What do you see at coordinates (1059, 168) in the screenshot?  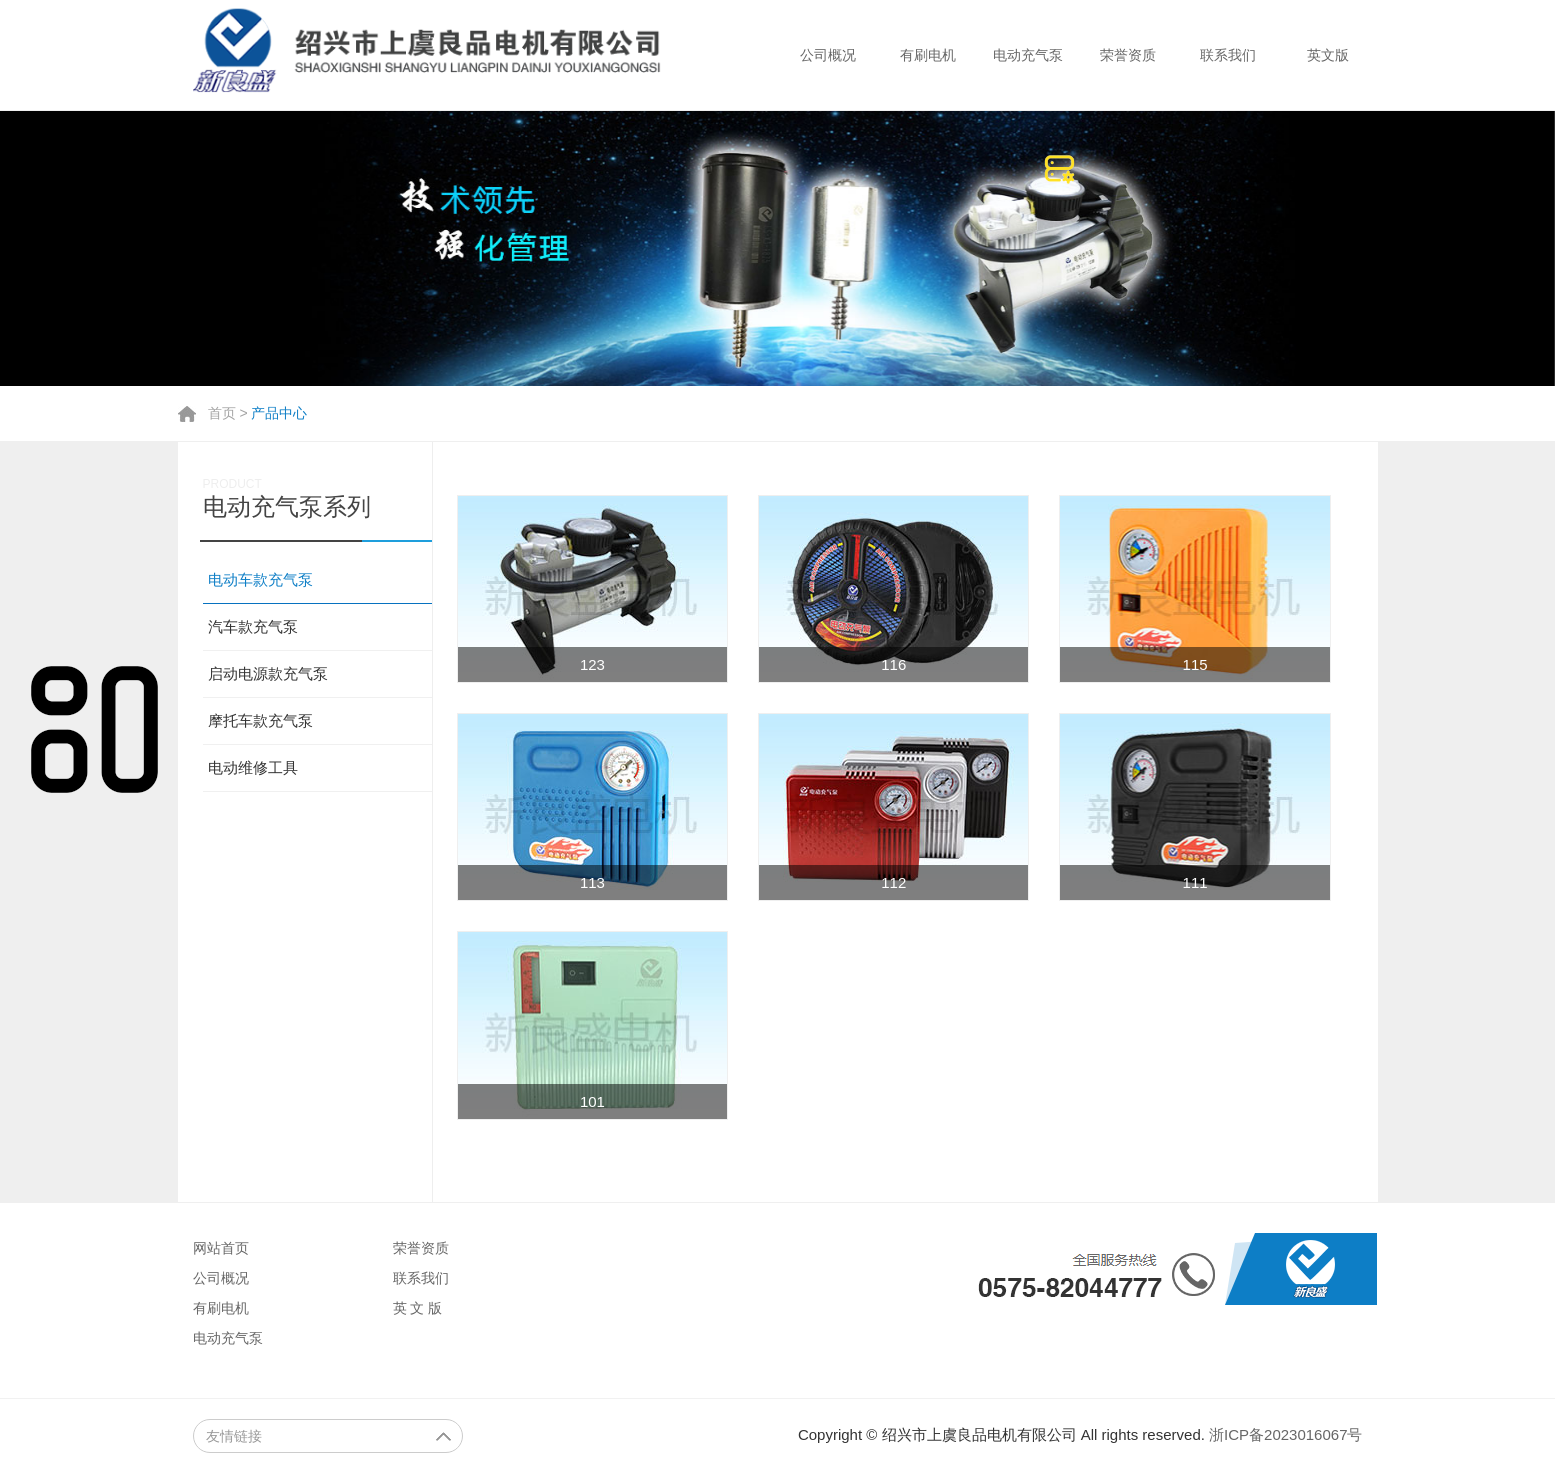 I see `access server configuration settings` at bounding box center [1059, 168].